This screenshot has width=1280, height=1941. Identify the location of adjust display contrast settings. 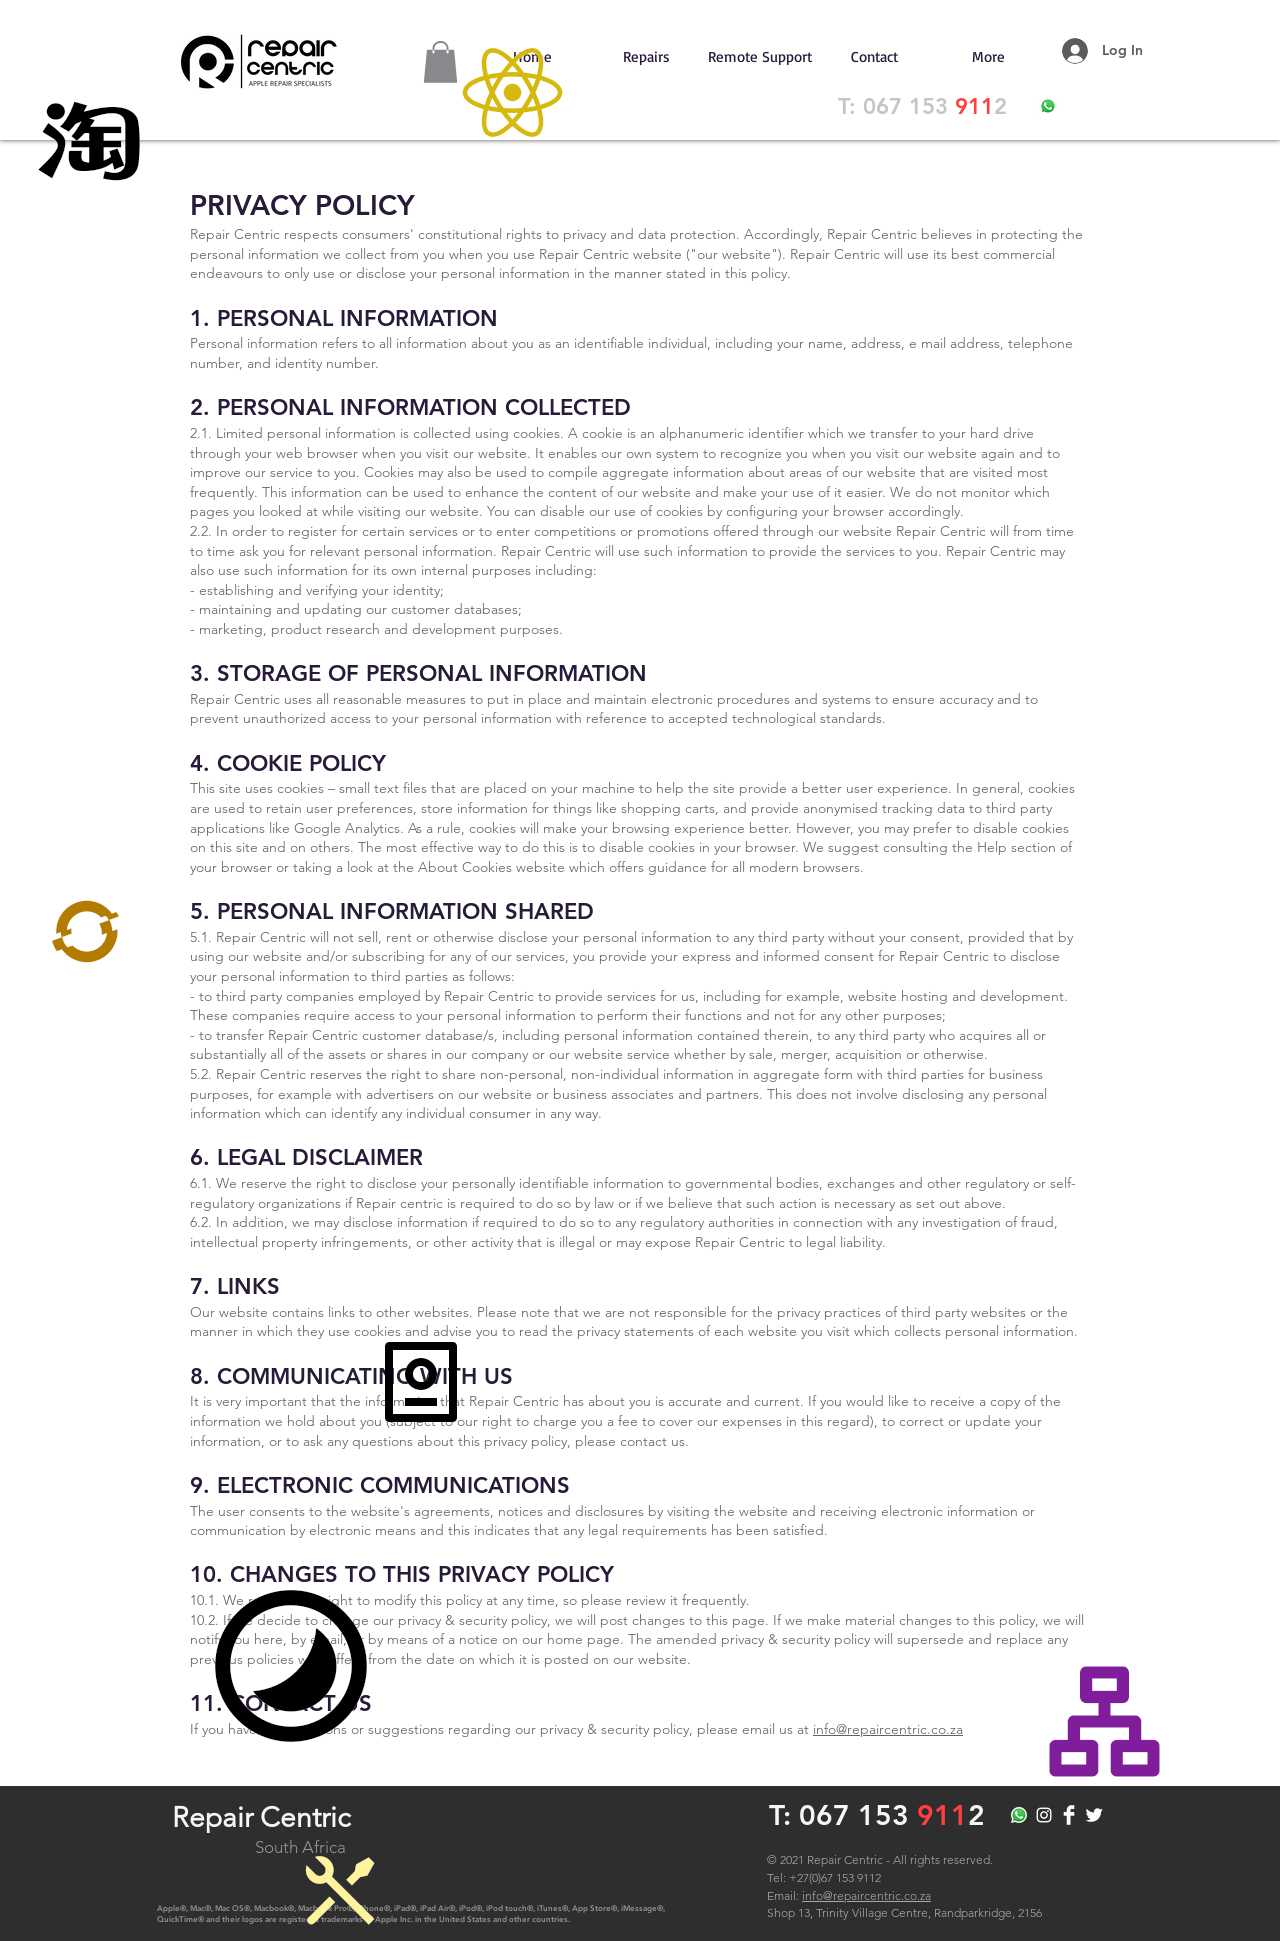
(291, 1666).